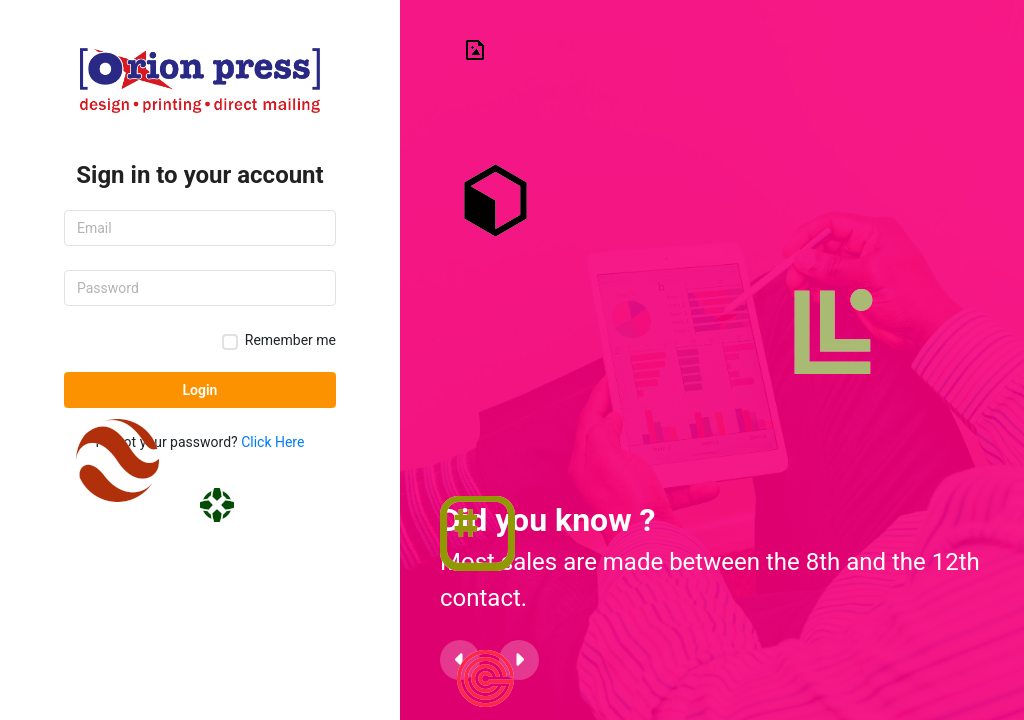  Describe the element at coordinates (475, 50) in the screenshot. I see `view image file` at that location.